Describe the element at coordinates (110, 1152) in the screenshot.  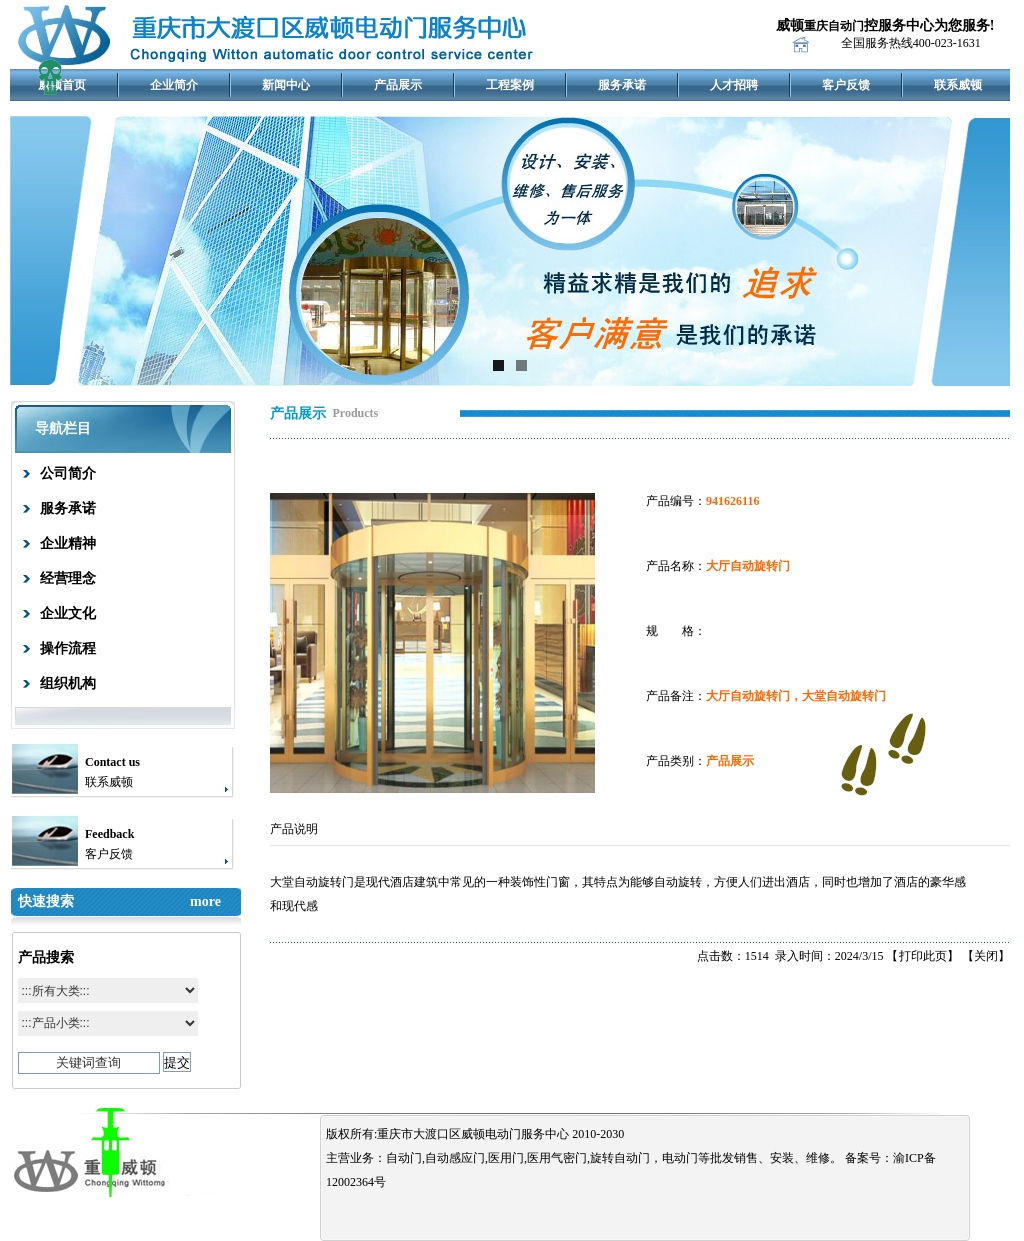
I see `access health or medical settings` at that location.